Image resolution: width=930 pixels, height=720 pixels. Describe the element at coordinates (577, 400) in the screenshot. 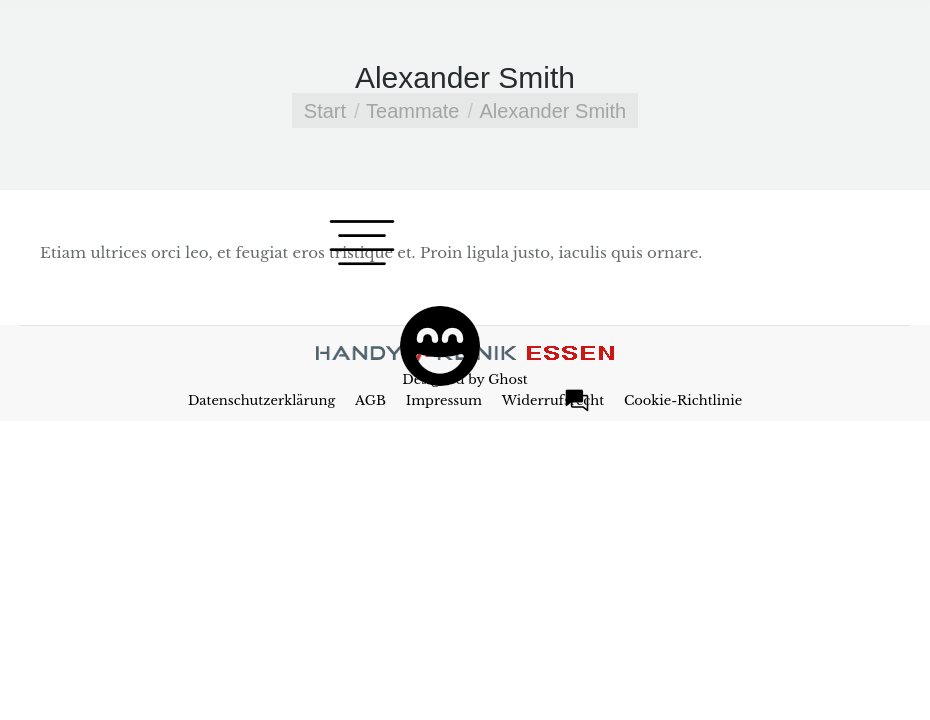

I see `open your conversations` at that location.